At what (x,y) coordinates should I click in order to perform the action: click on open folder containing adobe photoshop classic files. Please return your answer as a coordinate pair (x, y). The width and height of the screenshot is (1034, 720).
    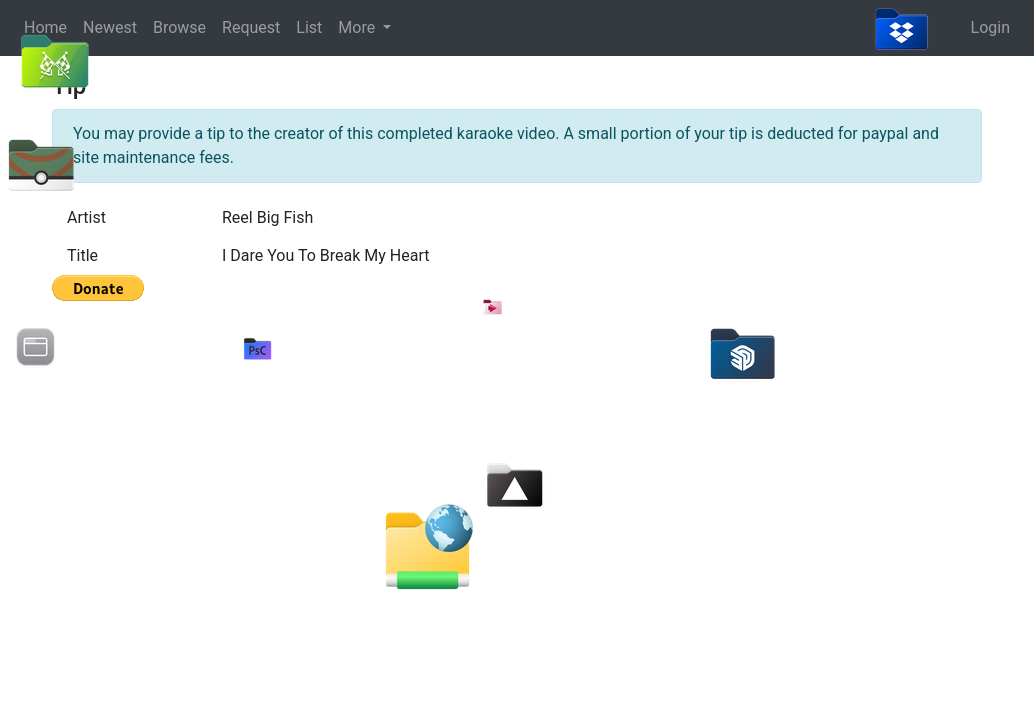
    Looking at the image, I should click on (257, 349).